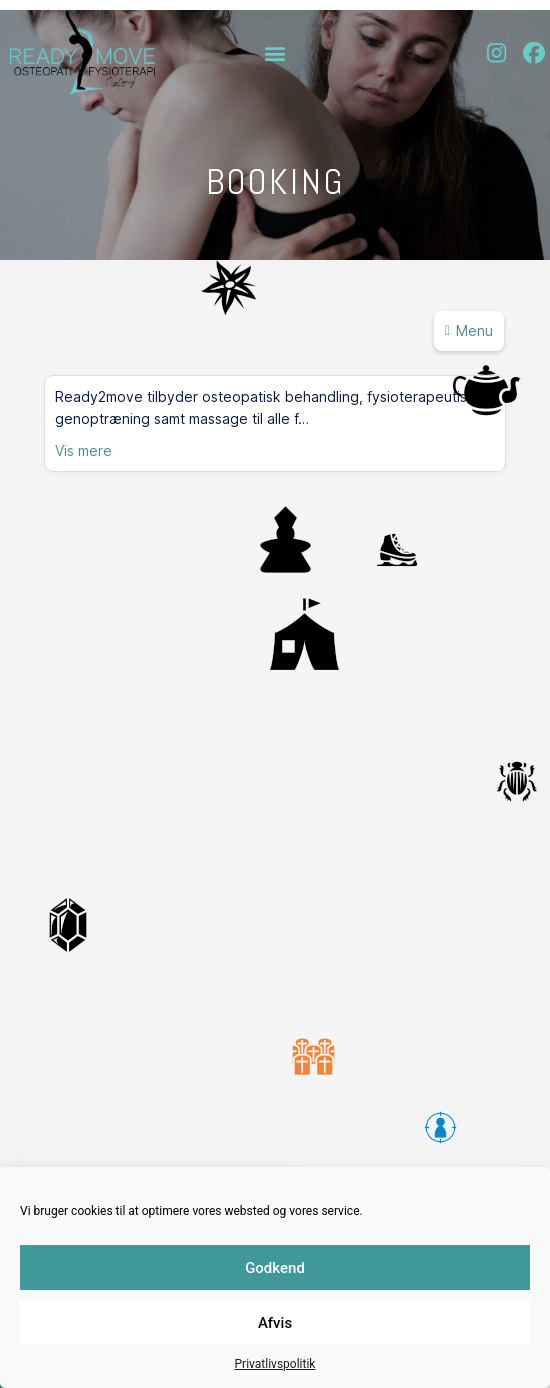  Describe the element at coordinates (285, 539) in the screenshot. I see `select the abbot piece in a board game` at that location.